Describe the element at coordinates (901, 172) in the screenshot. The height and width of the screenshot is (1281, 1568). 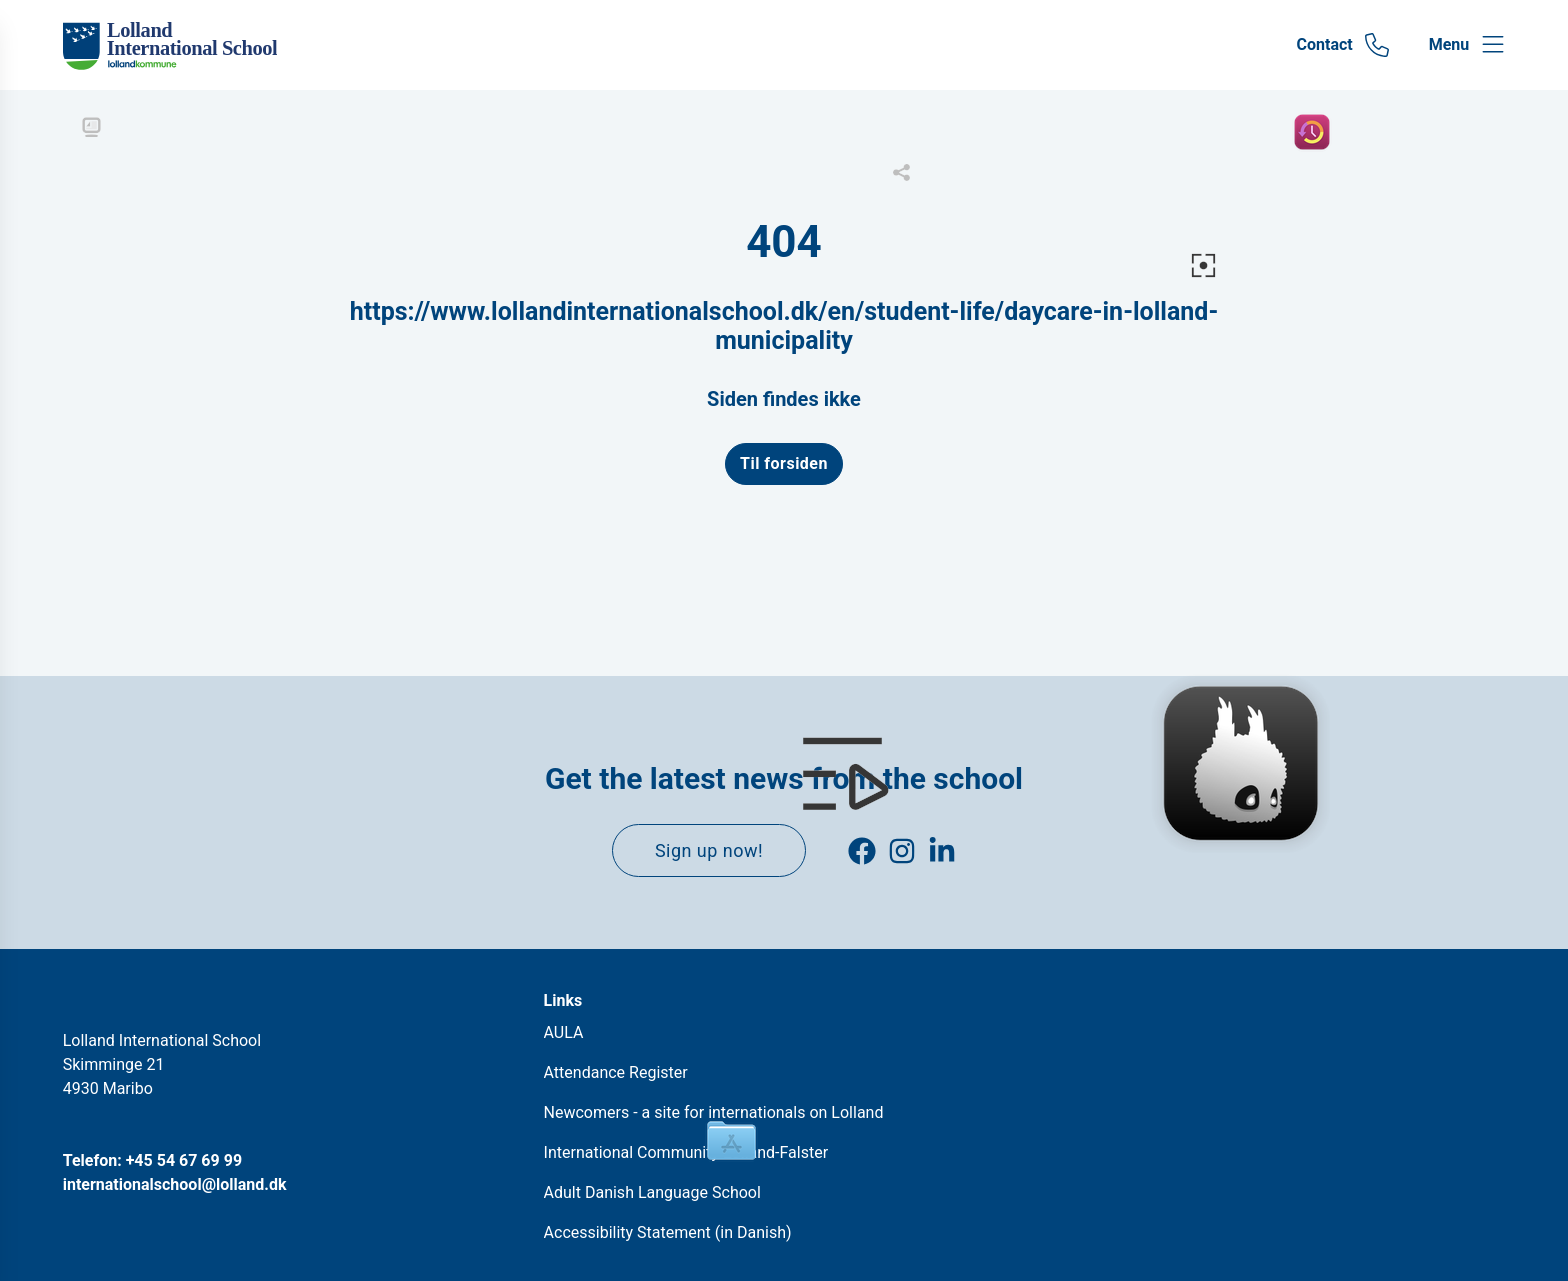
I see `open public shared folder` at that location.